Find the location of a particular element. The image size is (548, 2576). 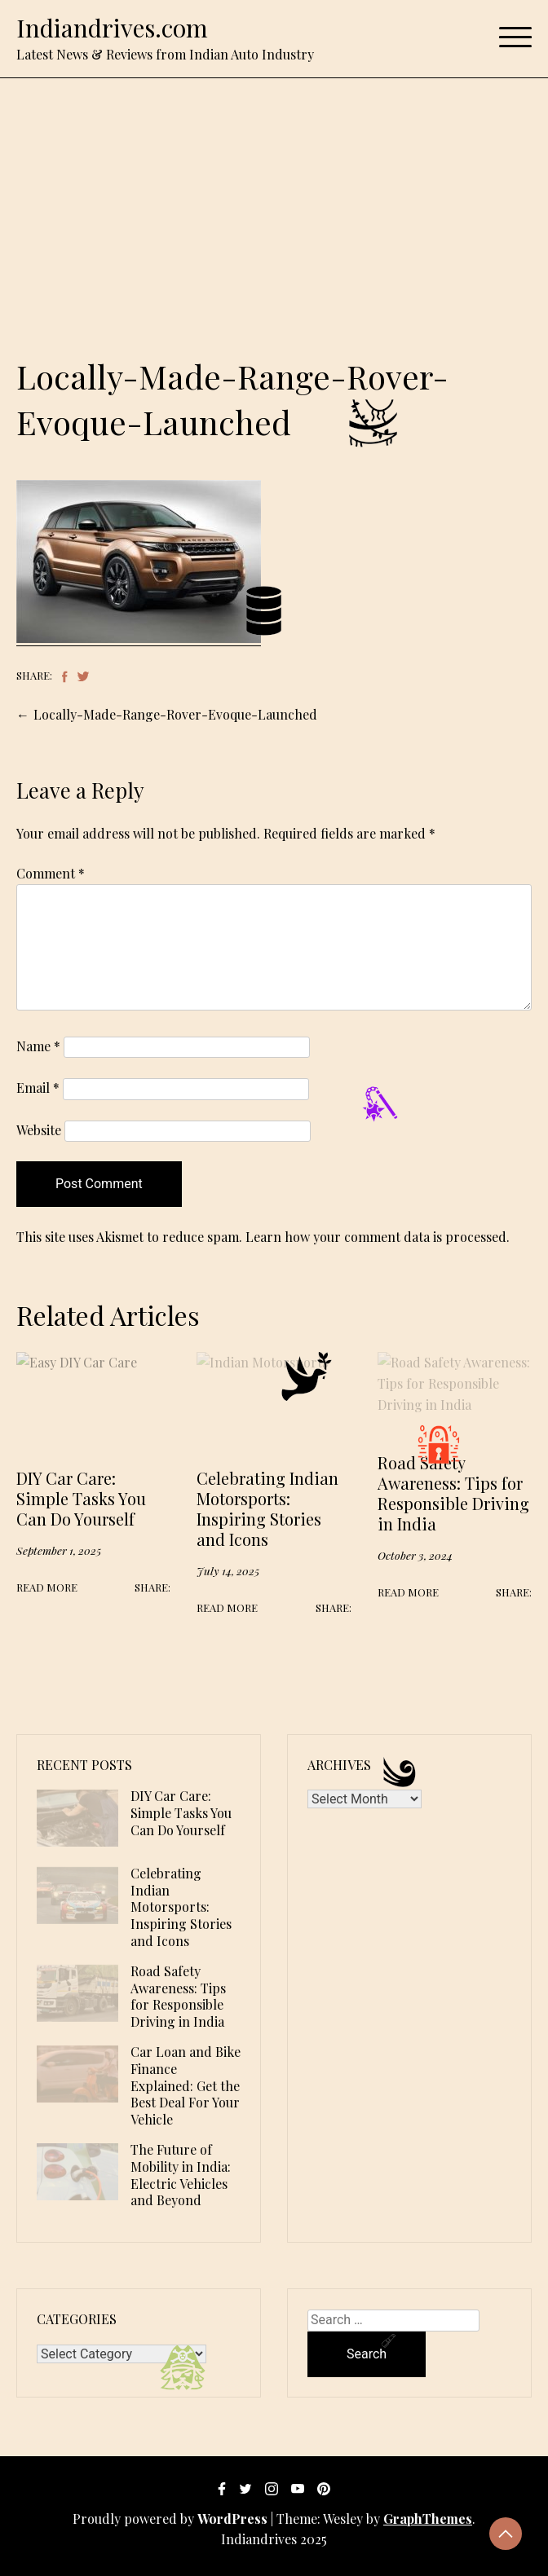

nature or plant-themed game element is located at coordinates (373, 423).